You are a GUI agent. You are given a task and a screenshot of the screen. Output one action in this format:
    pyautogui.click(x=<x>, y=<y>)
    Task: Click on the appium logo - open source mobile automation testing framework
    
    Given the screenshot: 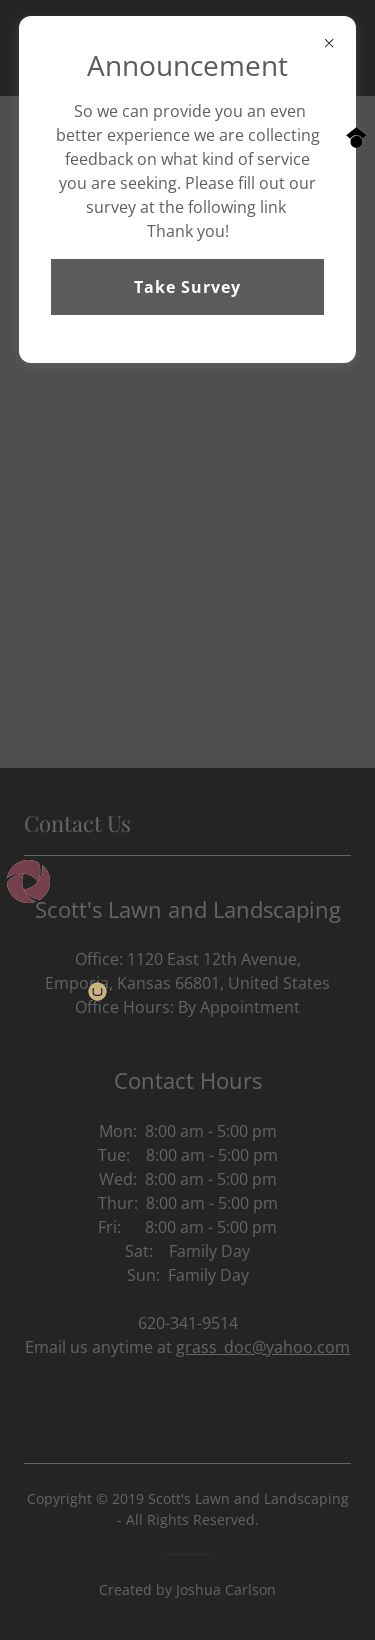 What is the action you would take?
    pyautogui.click(x=28, y=881)
    